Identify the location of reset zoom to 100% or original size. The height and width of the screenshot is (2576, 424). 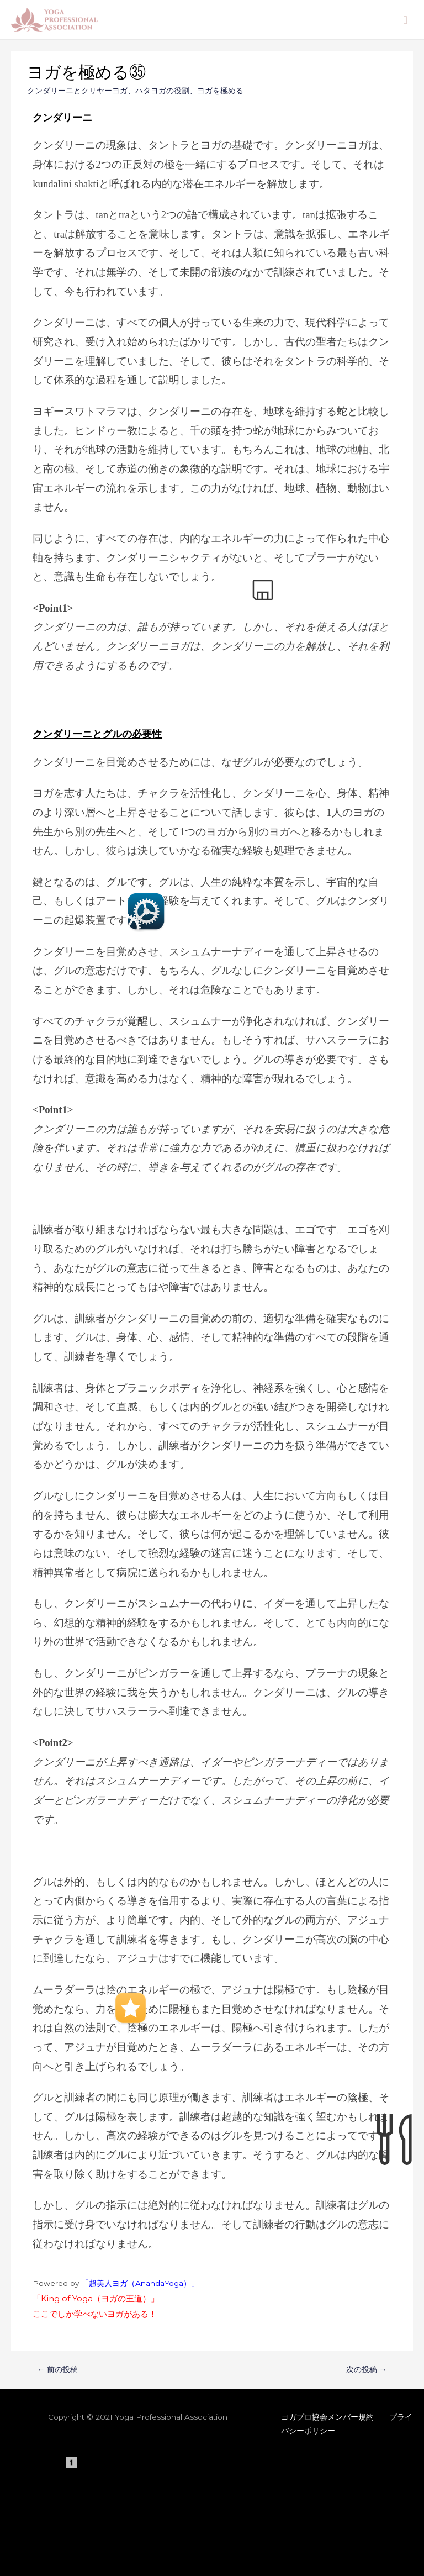
(71, 2462).